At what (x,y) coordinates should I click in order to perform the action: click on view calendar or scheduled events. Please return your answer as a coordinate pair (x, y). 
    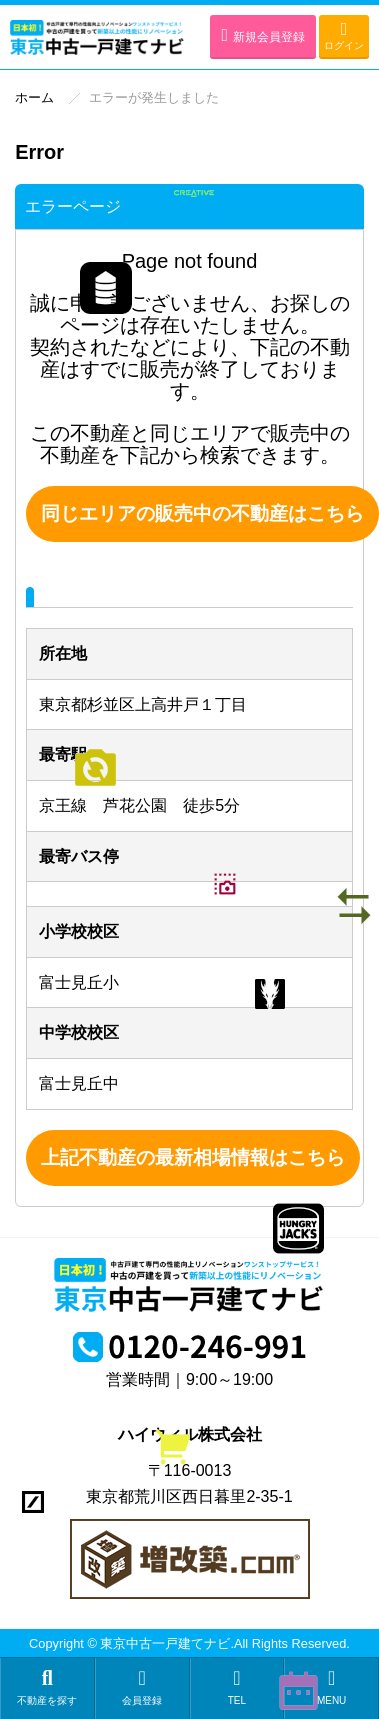
    Looking at the image, I should click on (298, 1692).